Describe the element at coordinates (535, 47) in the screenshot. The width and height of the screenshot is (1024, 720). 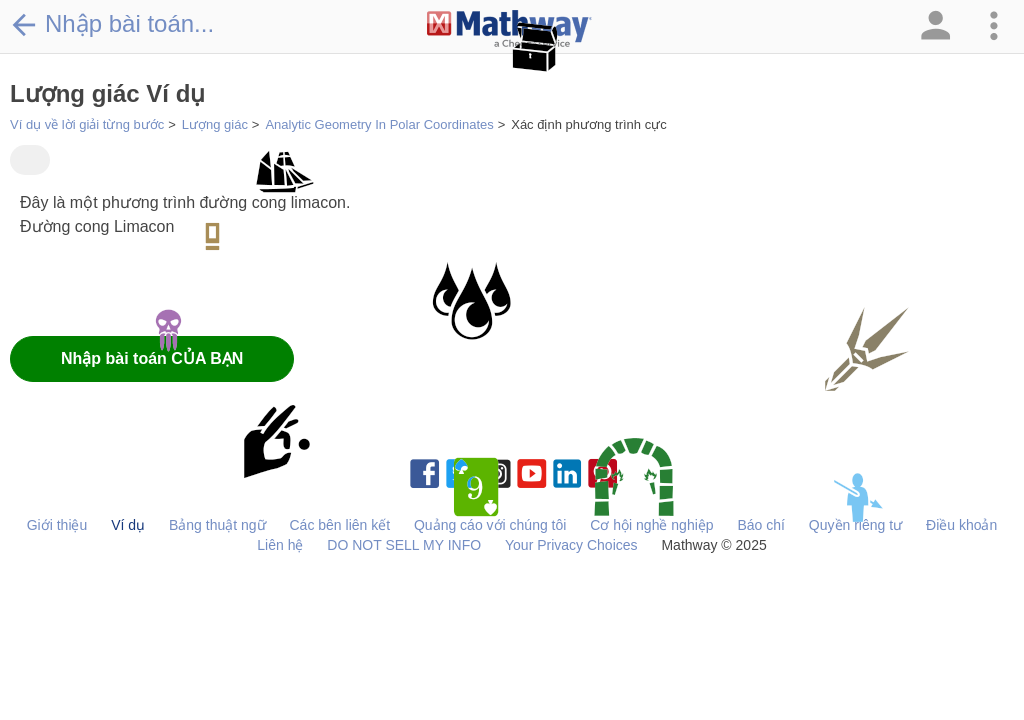
I see `open treasure chest to collect rewards` at that location.